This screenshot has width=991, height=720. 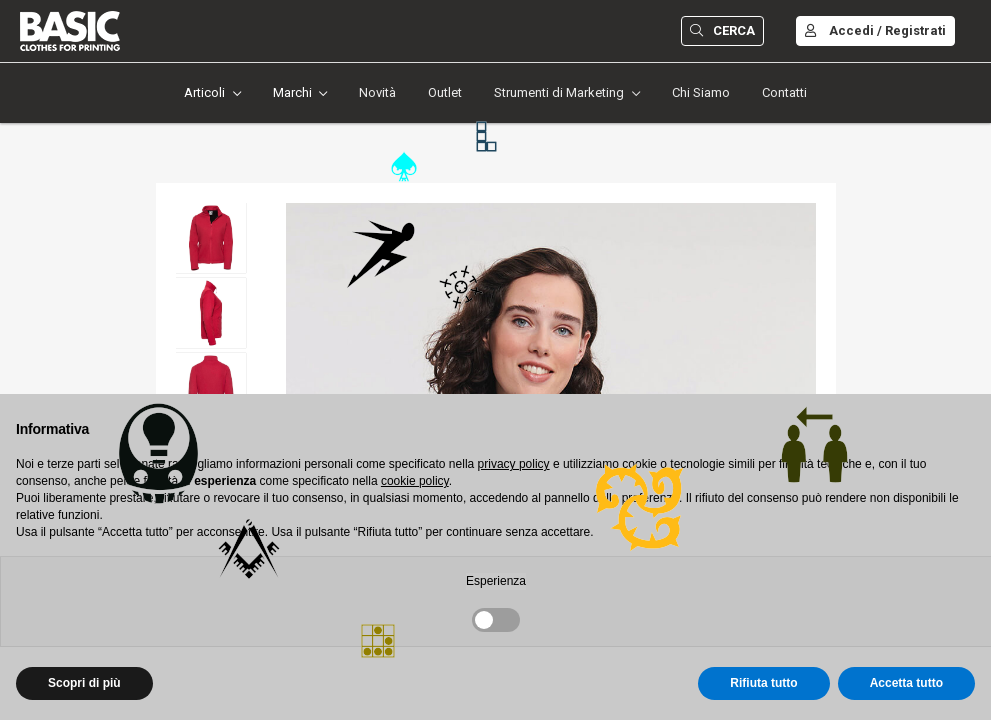 What do you see at coordinates (640, 508) in the screenshot?
I see `represents a curse or debuff status effect` at bounding box center [640, 508].